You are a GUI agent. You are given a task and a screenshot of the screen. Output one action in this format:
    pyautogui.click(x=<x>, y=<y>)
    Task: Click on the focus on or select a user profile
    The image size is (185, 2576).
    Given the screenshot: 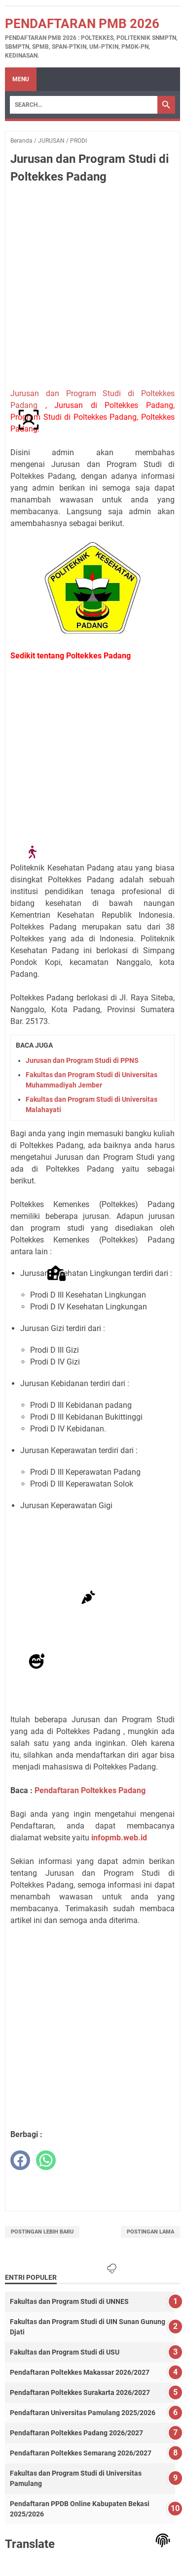 What is the action you would take?
    pyautogui.click(x=29, y=420)
    